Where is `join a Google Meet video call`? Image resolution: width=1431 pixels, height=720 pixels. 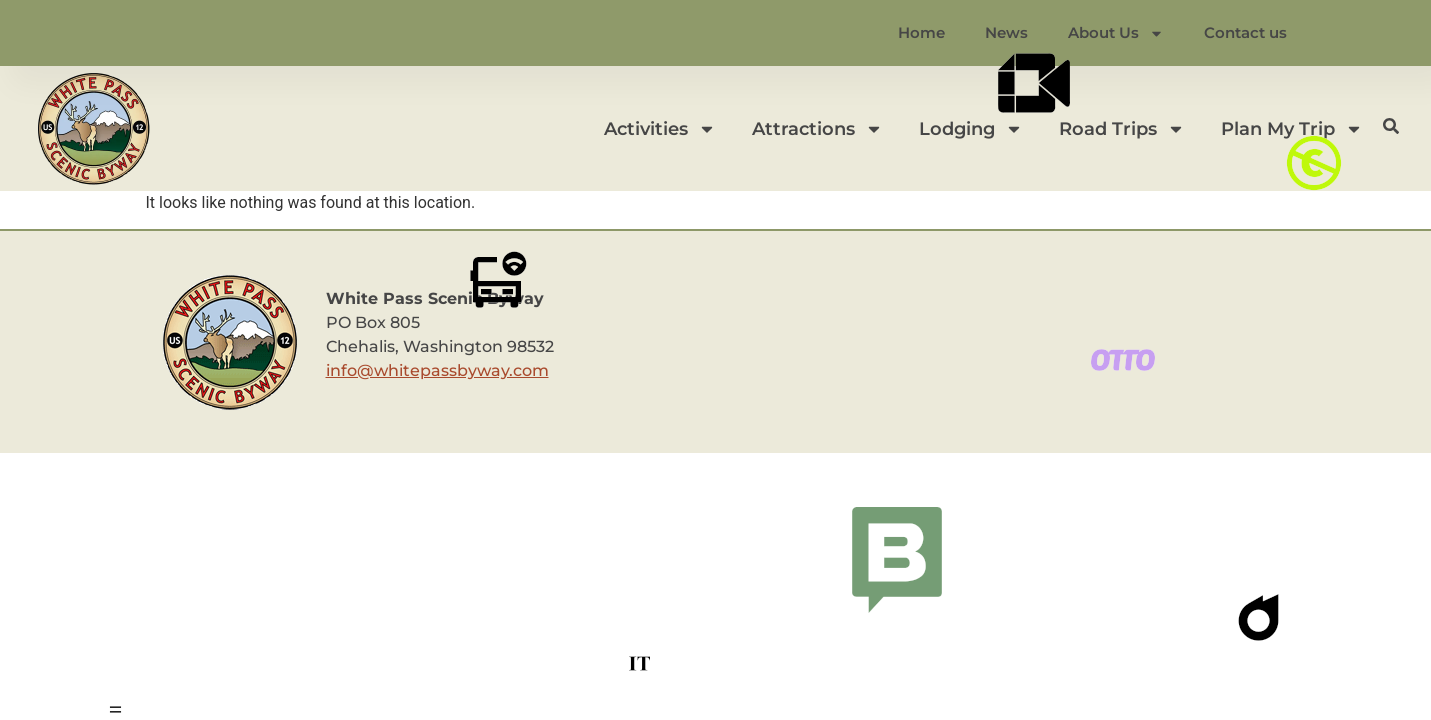
join a Google Meet video call is located at coordinates (1034, 83).